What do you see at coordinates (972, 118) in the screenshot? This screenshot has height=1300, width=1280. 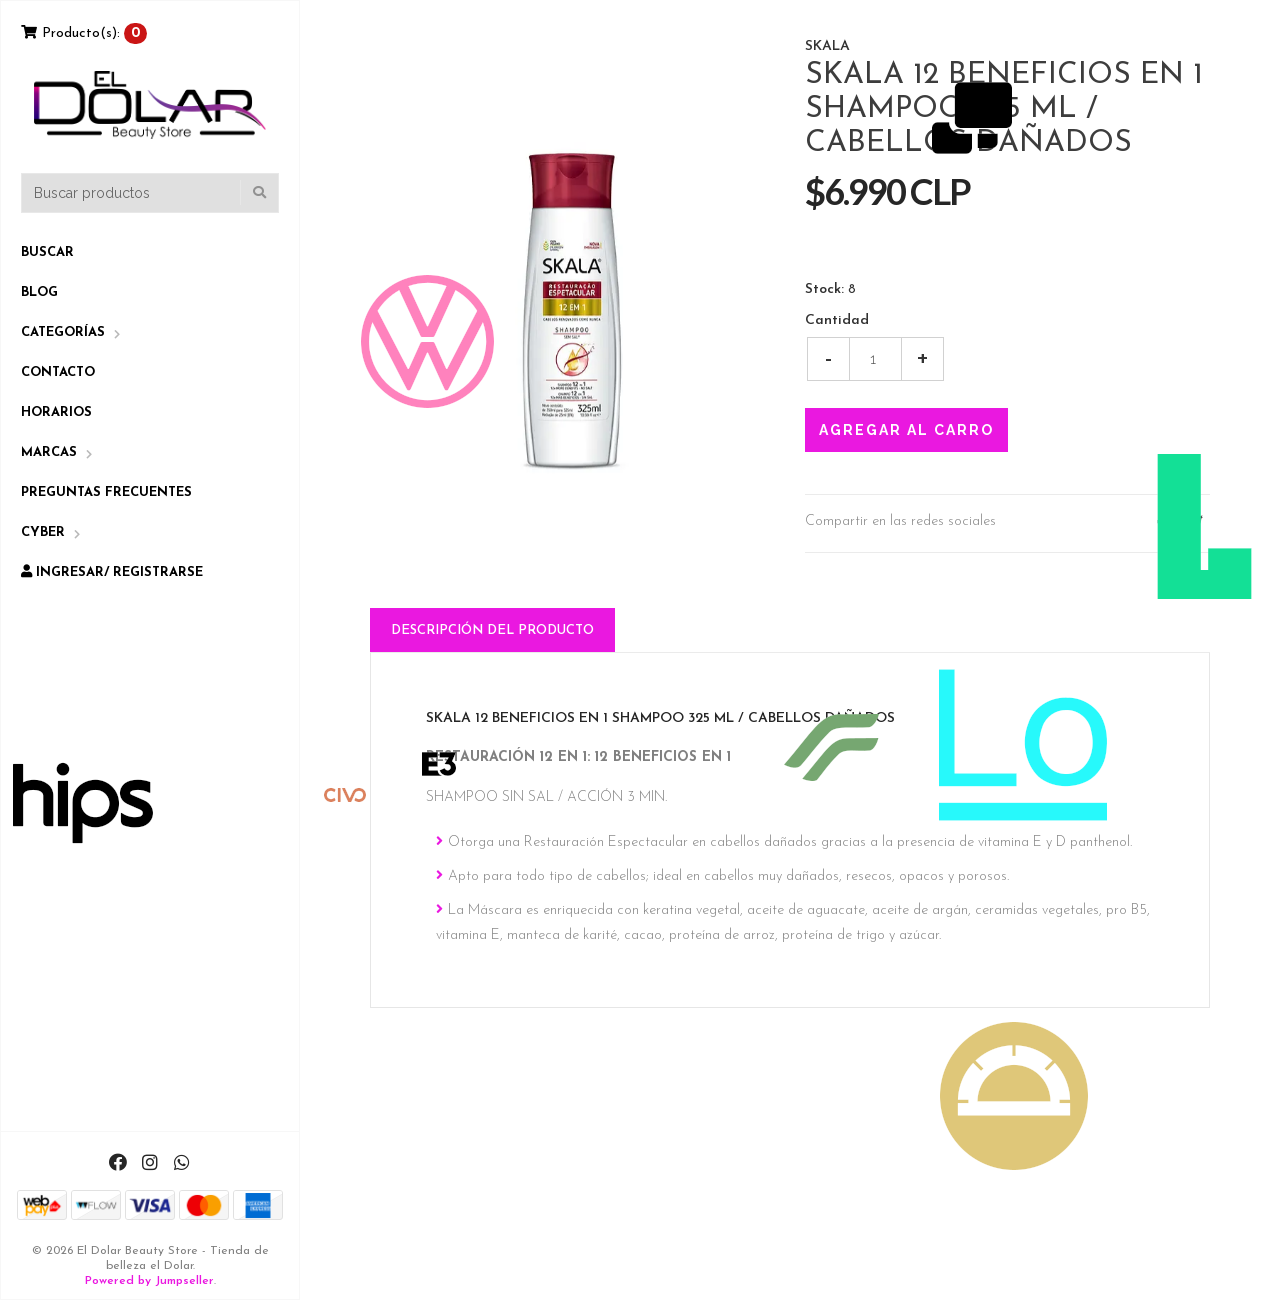 I see `open duplicati backup software` at bounding box center [972, 118].